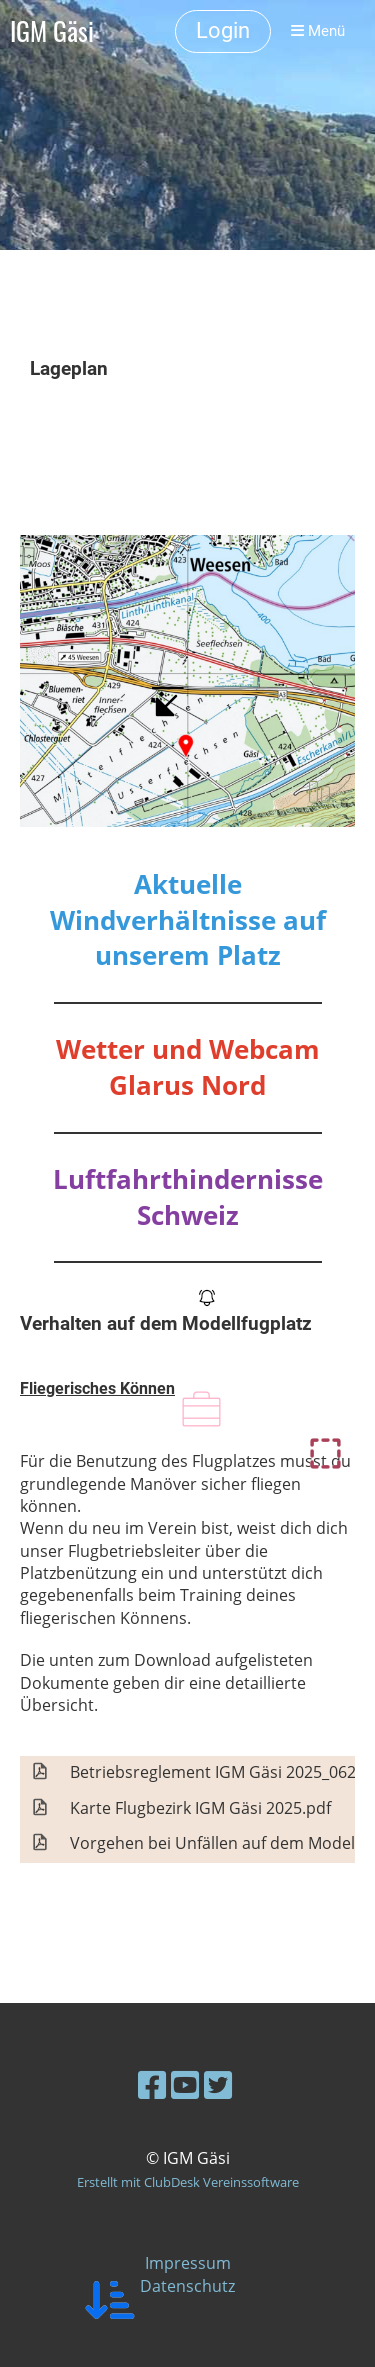 This screenshot has height=2367, width=375. What do you see at coordinates (110, 2300) in the screenshot?
I see `sort items from smallest to largest` at bounding box center [110, 2300].